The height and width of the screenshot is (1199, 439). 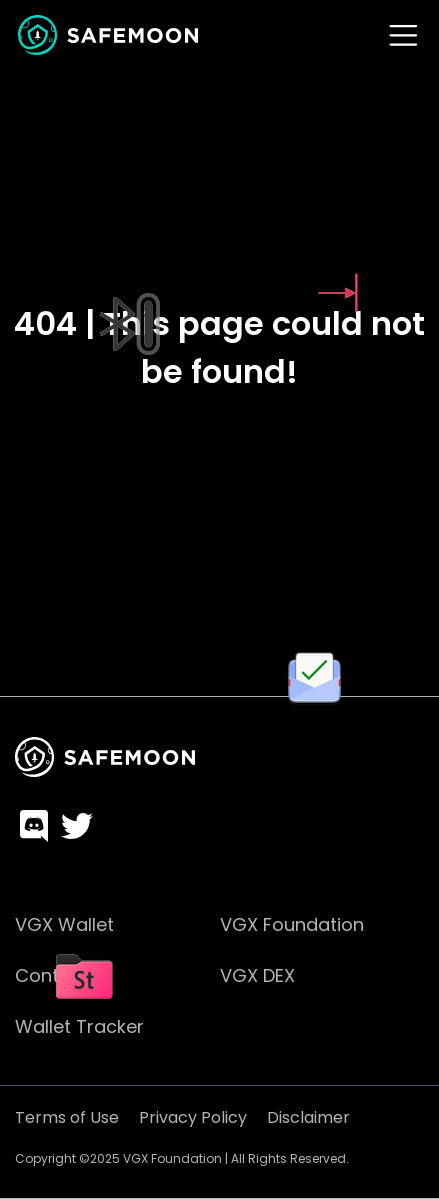 I want to click on mark email as not junk or spam, so click(x=314, y=678).